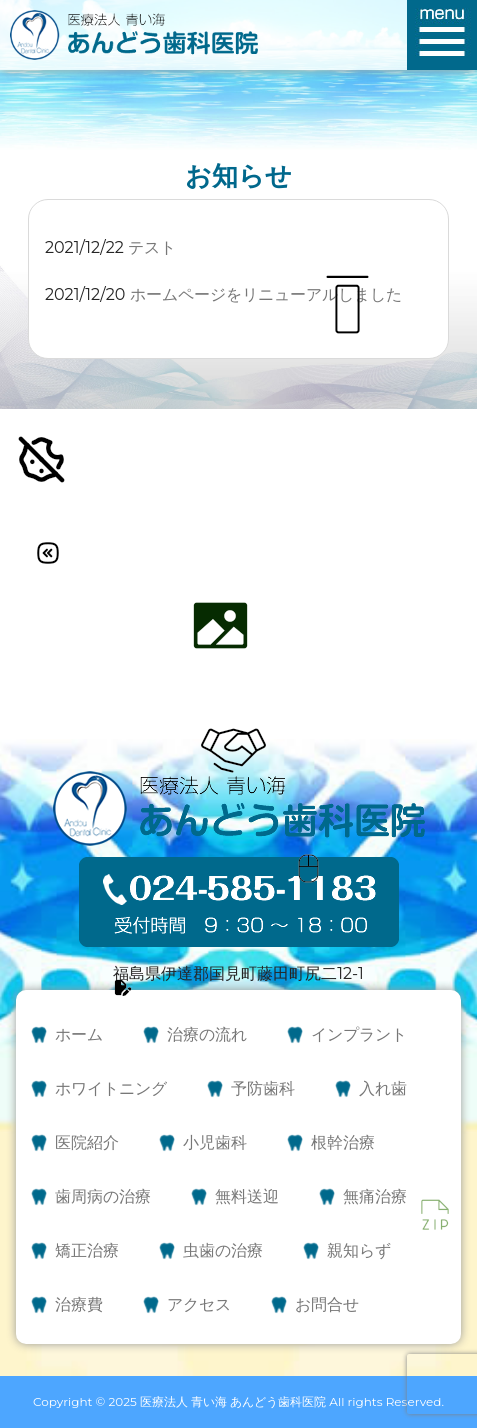 The width and height of the screenshot is (477, 1428). I want to click on disable cookie tracking, so click(41, 459).